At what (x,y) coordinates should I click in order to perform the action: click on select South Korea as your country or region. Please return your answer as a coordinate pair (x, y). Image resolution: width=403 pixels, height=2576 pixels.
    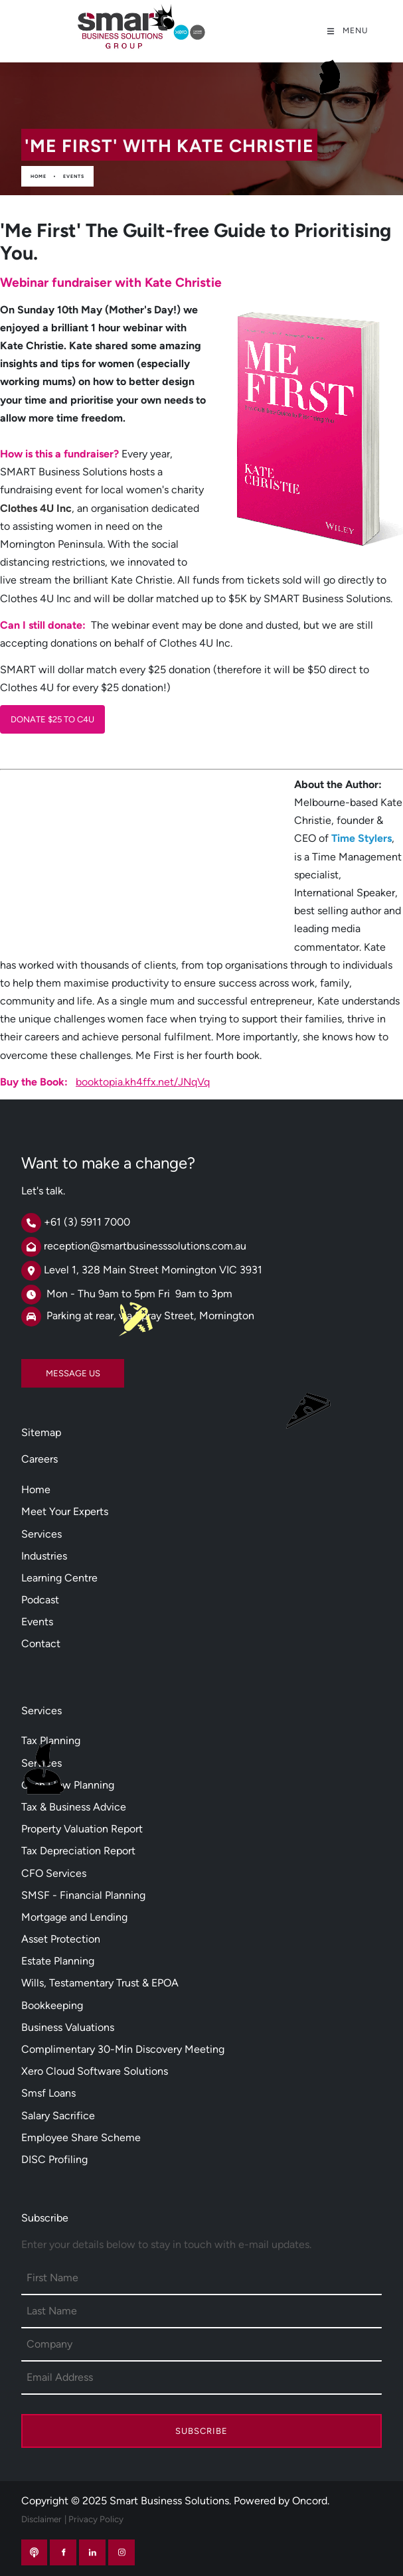
    Looking at the image, I should click on (329, 78).